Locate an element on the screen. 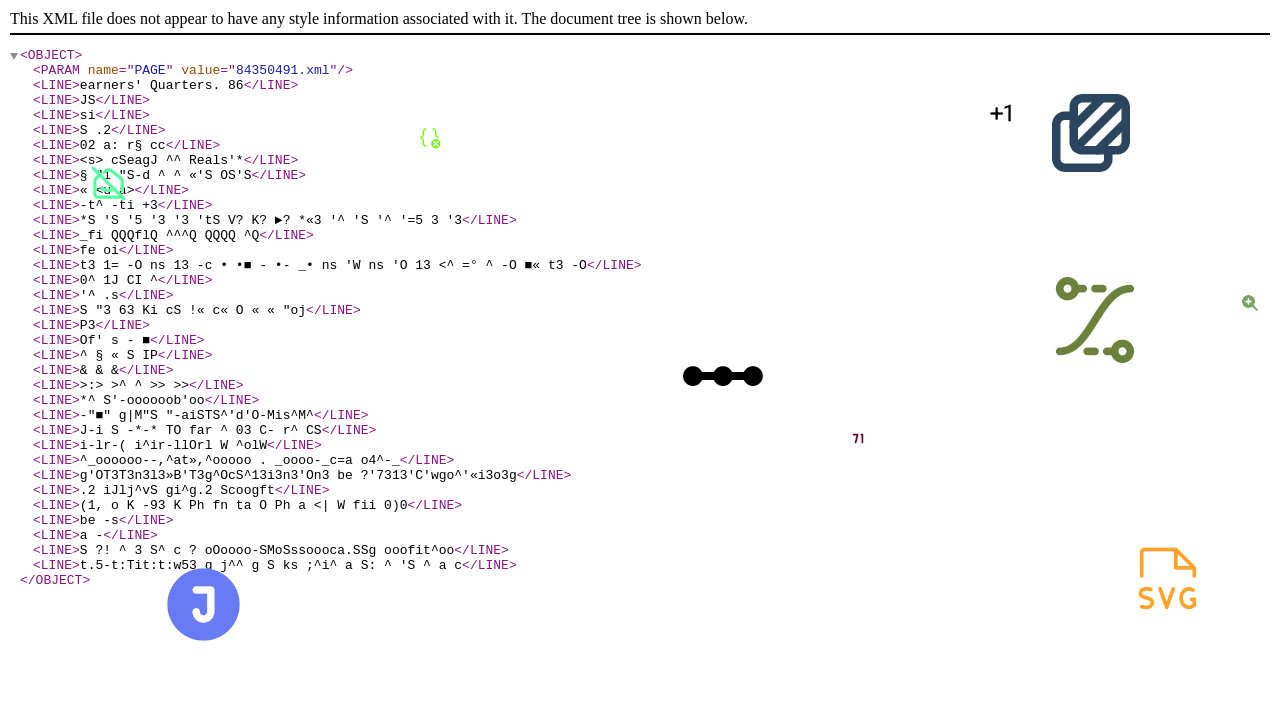  adjust animation easing curve control points is located at coordinates (1095, 320).